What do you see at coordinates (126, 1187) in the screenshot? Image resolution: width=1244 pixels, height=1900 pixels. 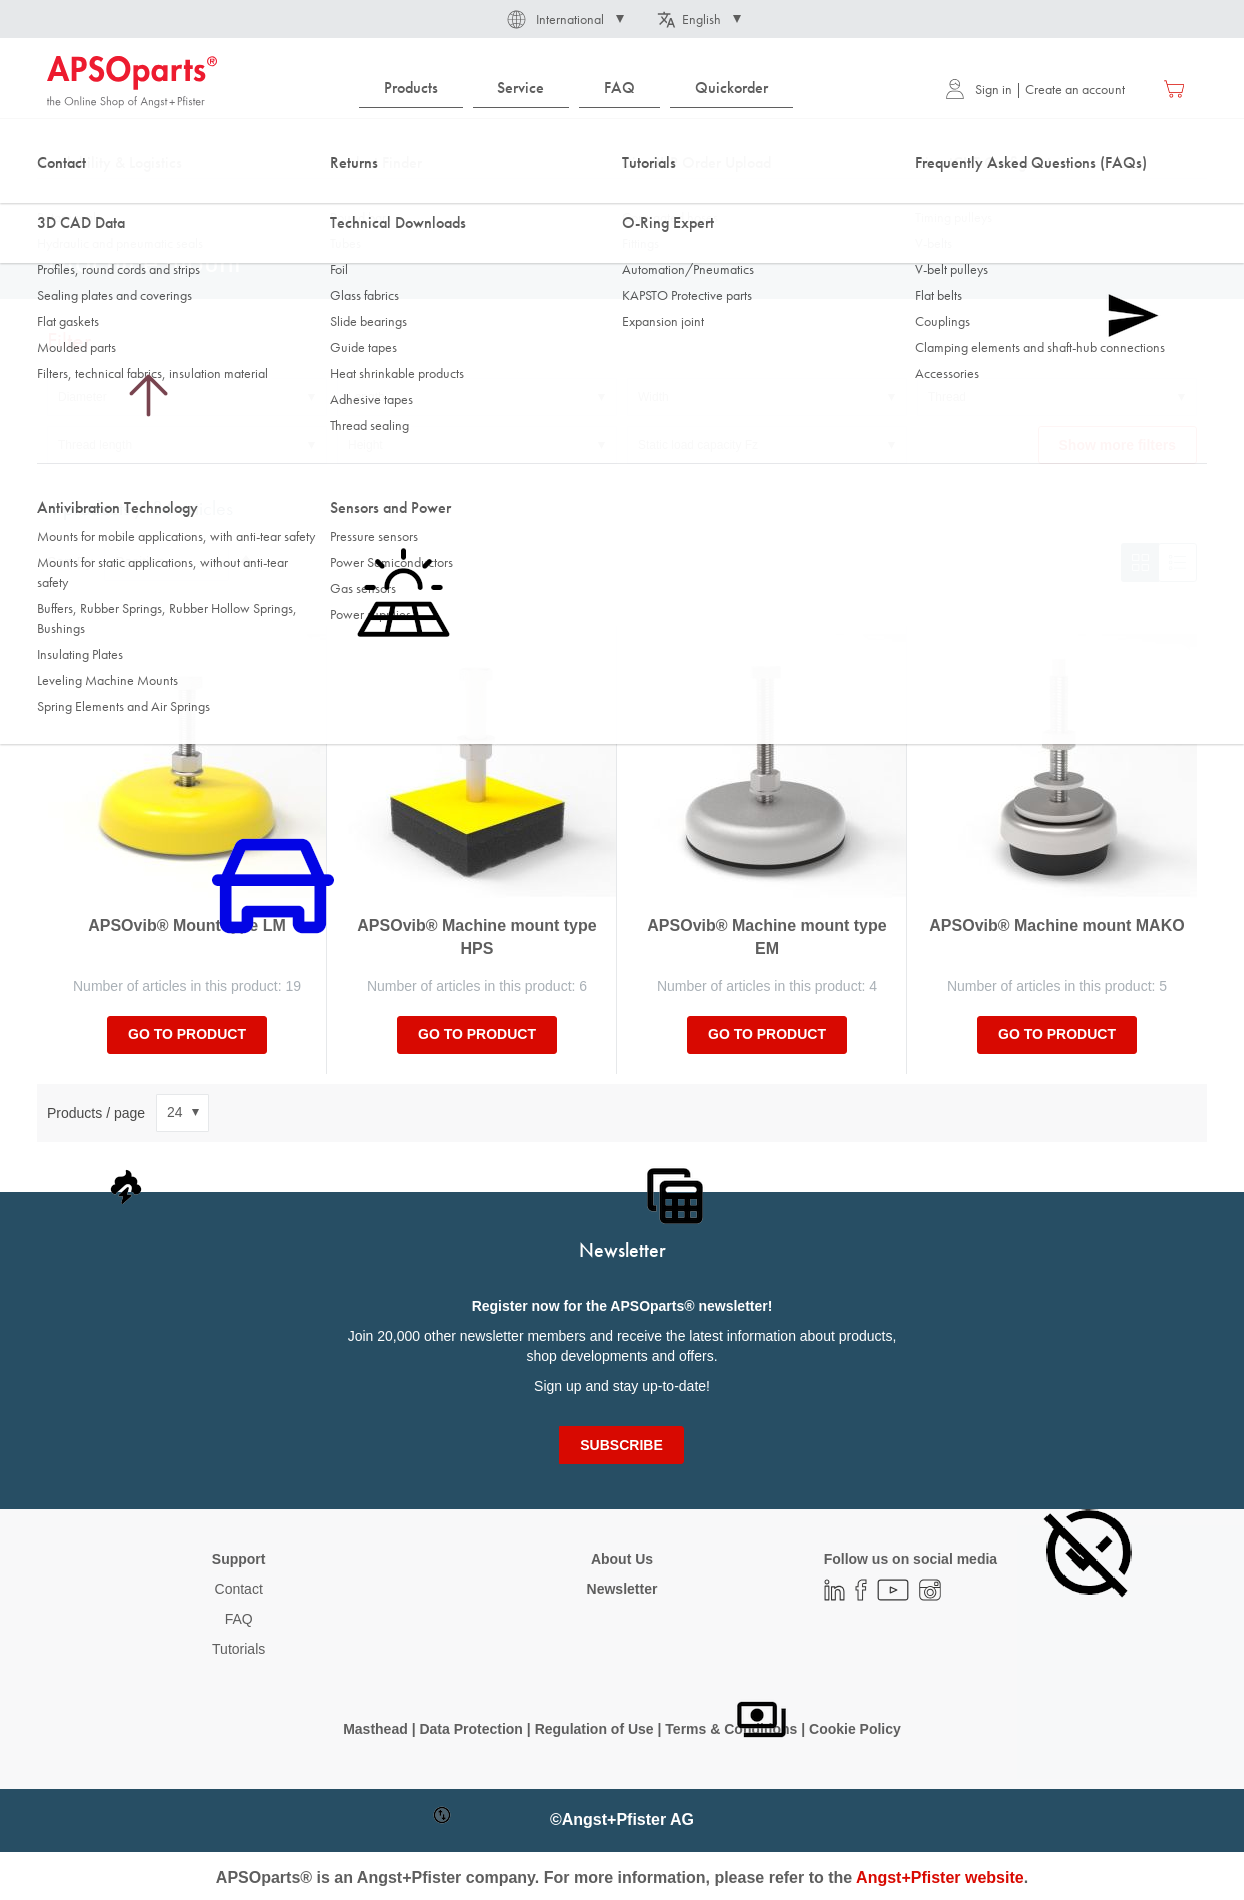 I see `indicates something went wrong or an error occurred` at bounding box center [126, 1187].